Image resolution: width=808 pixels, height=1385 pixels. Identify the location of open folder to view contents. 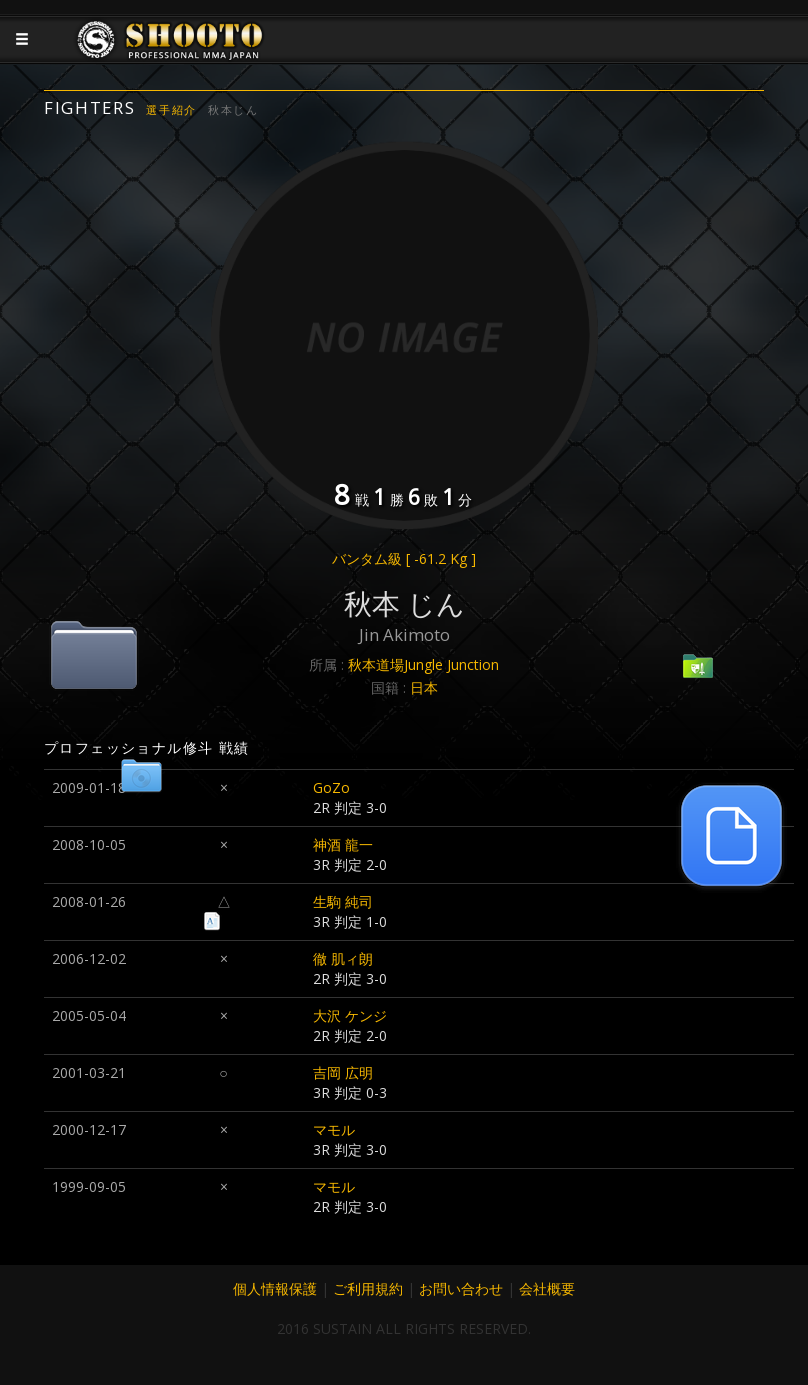
(94, 655).